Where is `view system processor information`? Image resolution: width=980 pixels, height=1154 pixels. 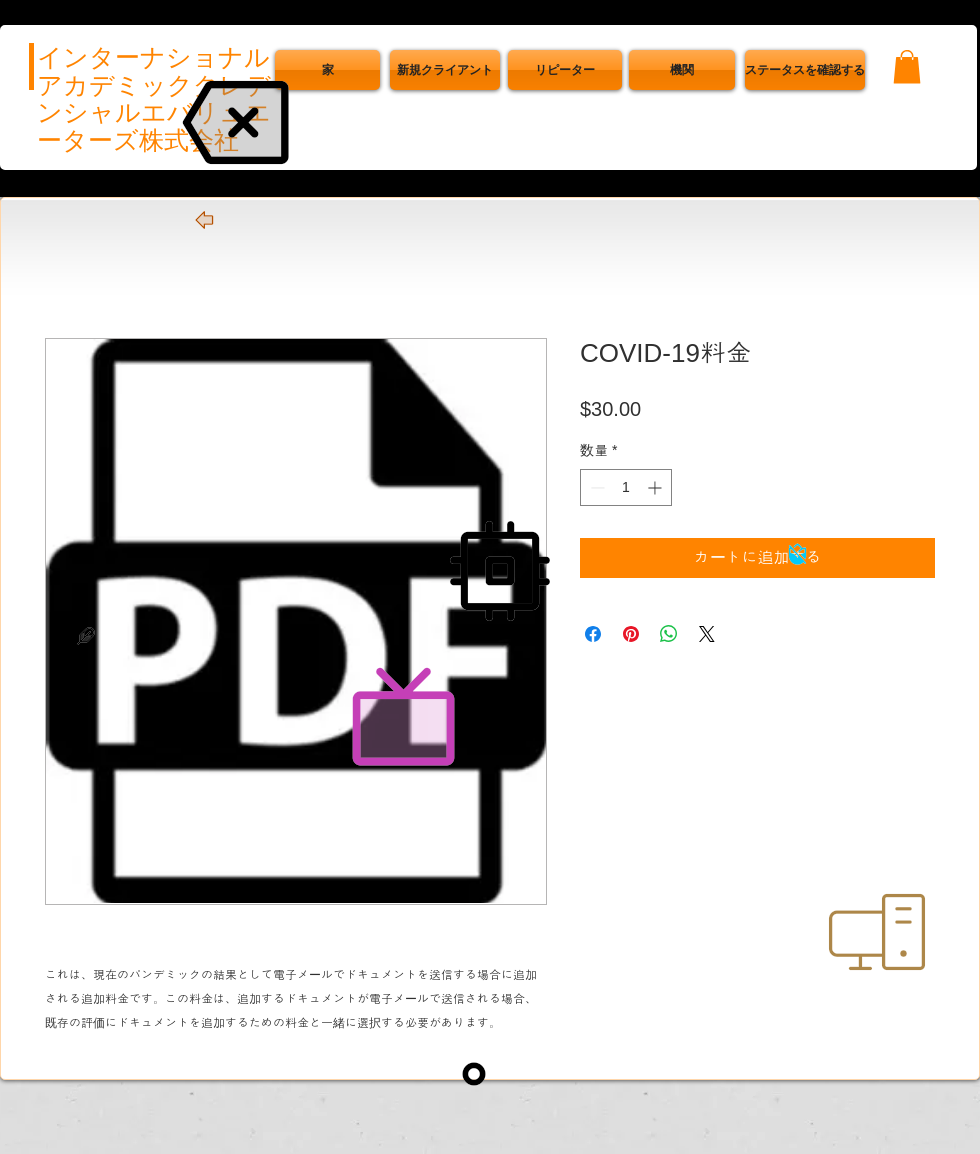 view system processor information is located at coordinates (500, 571).